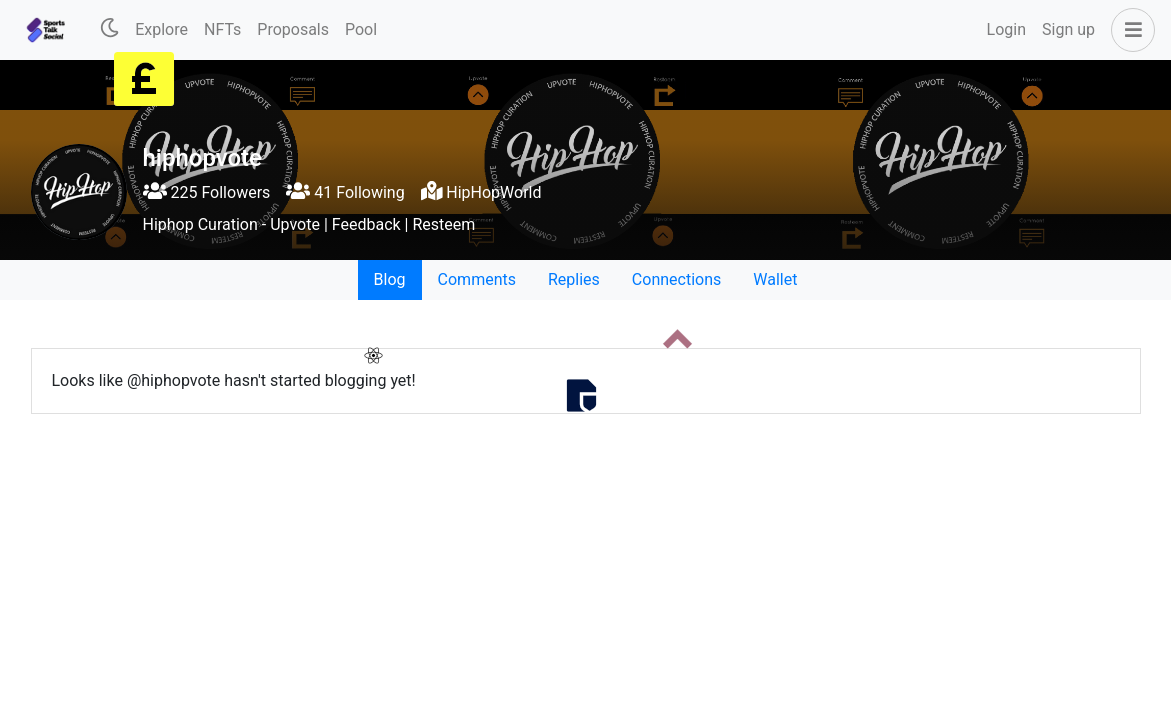 This screenshot has height=720, width=1171. What do you see at coordinates (581, 395) in the screenshot?
I see `indicates a protected or secure file` at bounding box center [581, 395].